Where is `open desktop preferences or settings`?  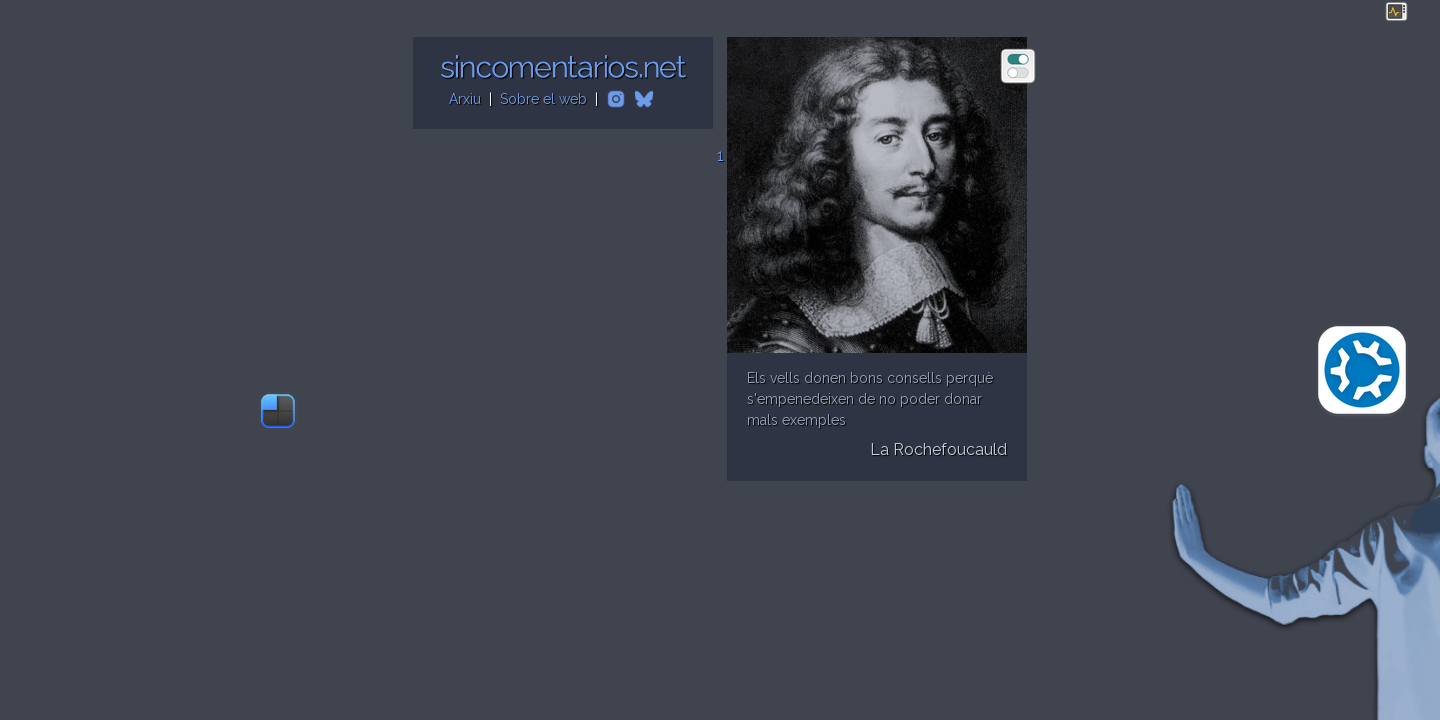 open desktop preferences or settings is located at coordinates (1018, 66).